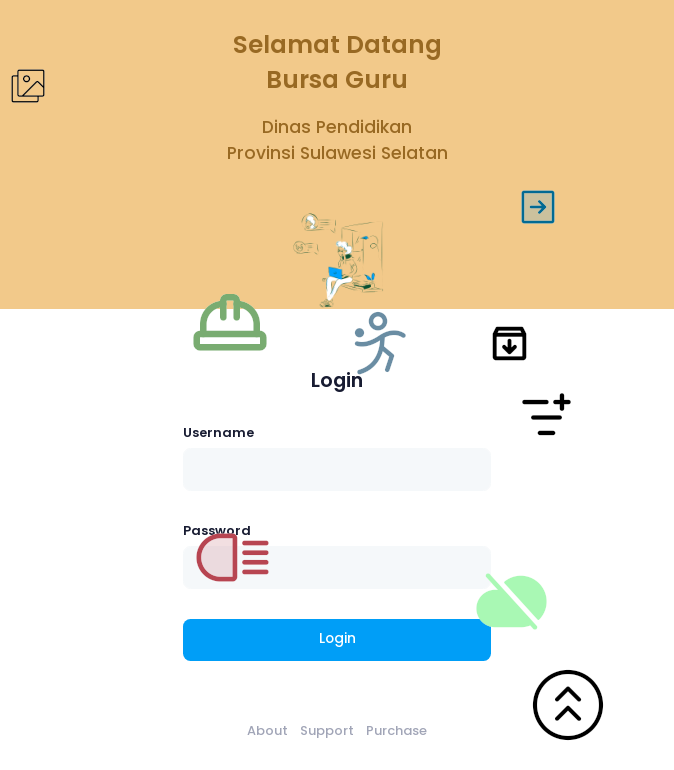 Image resolution: width=674 pixels, height=770 pixels. What do you see at coordinates (509, 343) in the screenshot?
I see `download to local storage` at bounding box center [509, 343].